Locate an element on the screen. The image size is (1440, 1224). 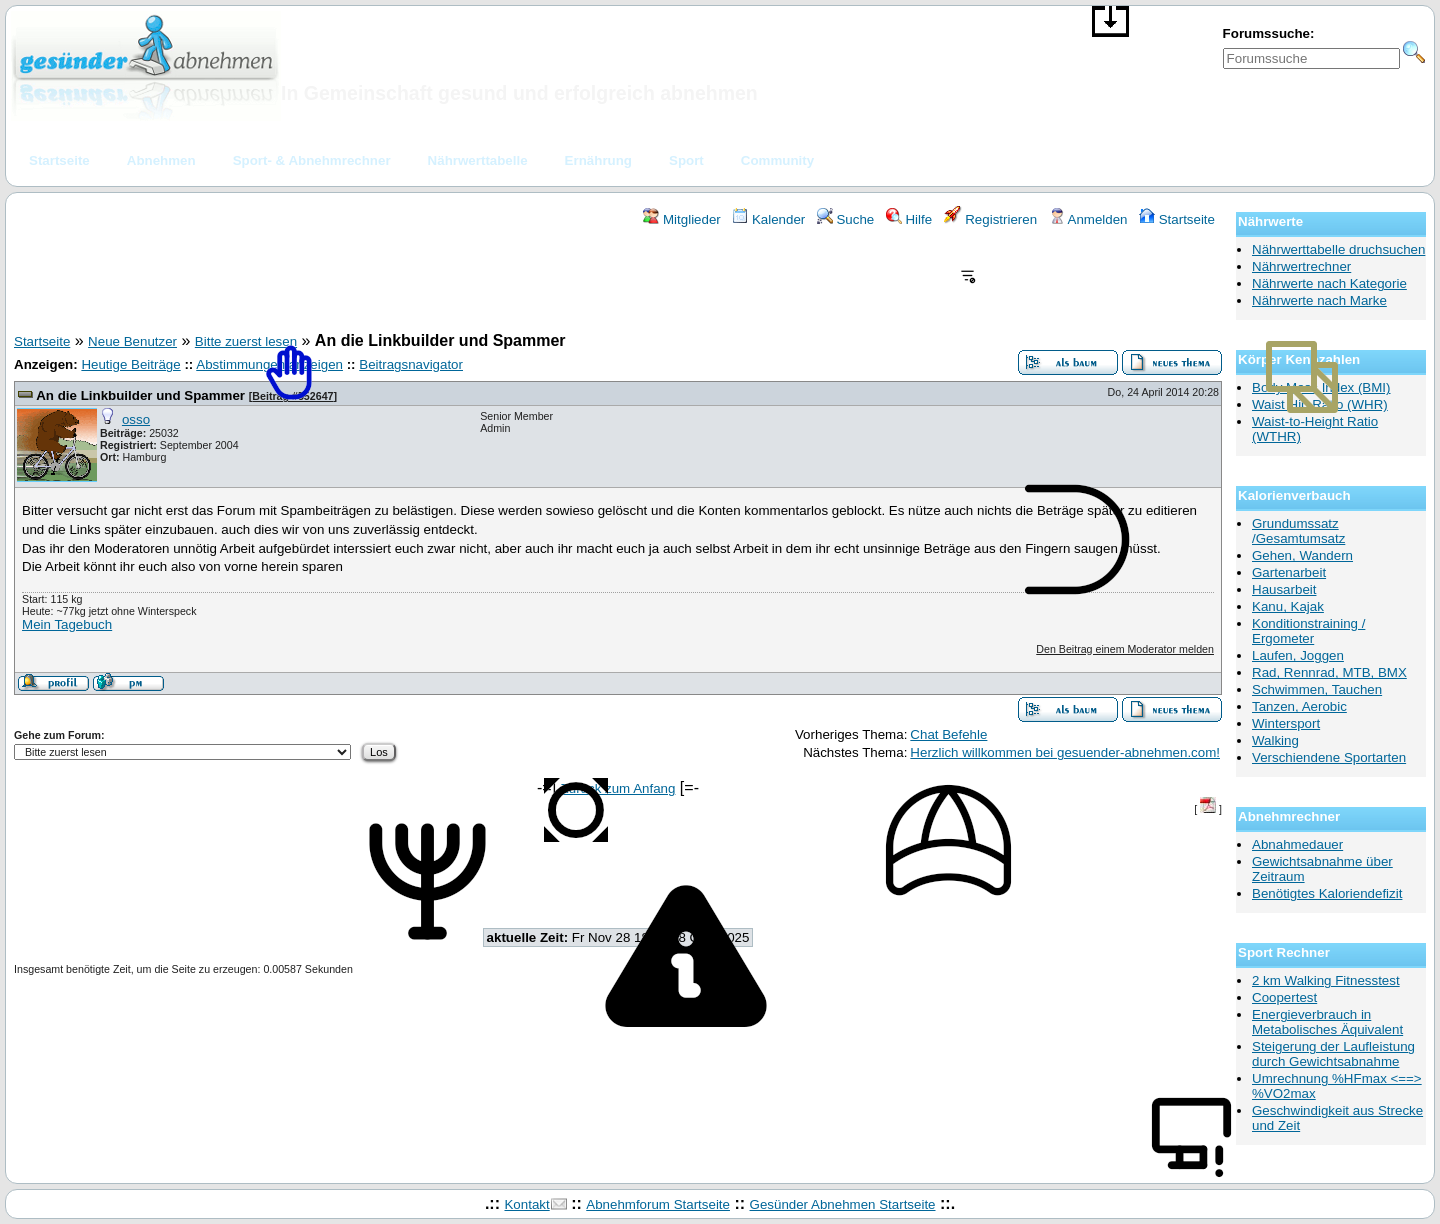
expand content to fill available space is located at coordinates (576, 810).